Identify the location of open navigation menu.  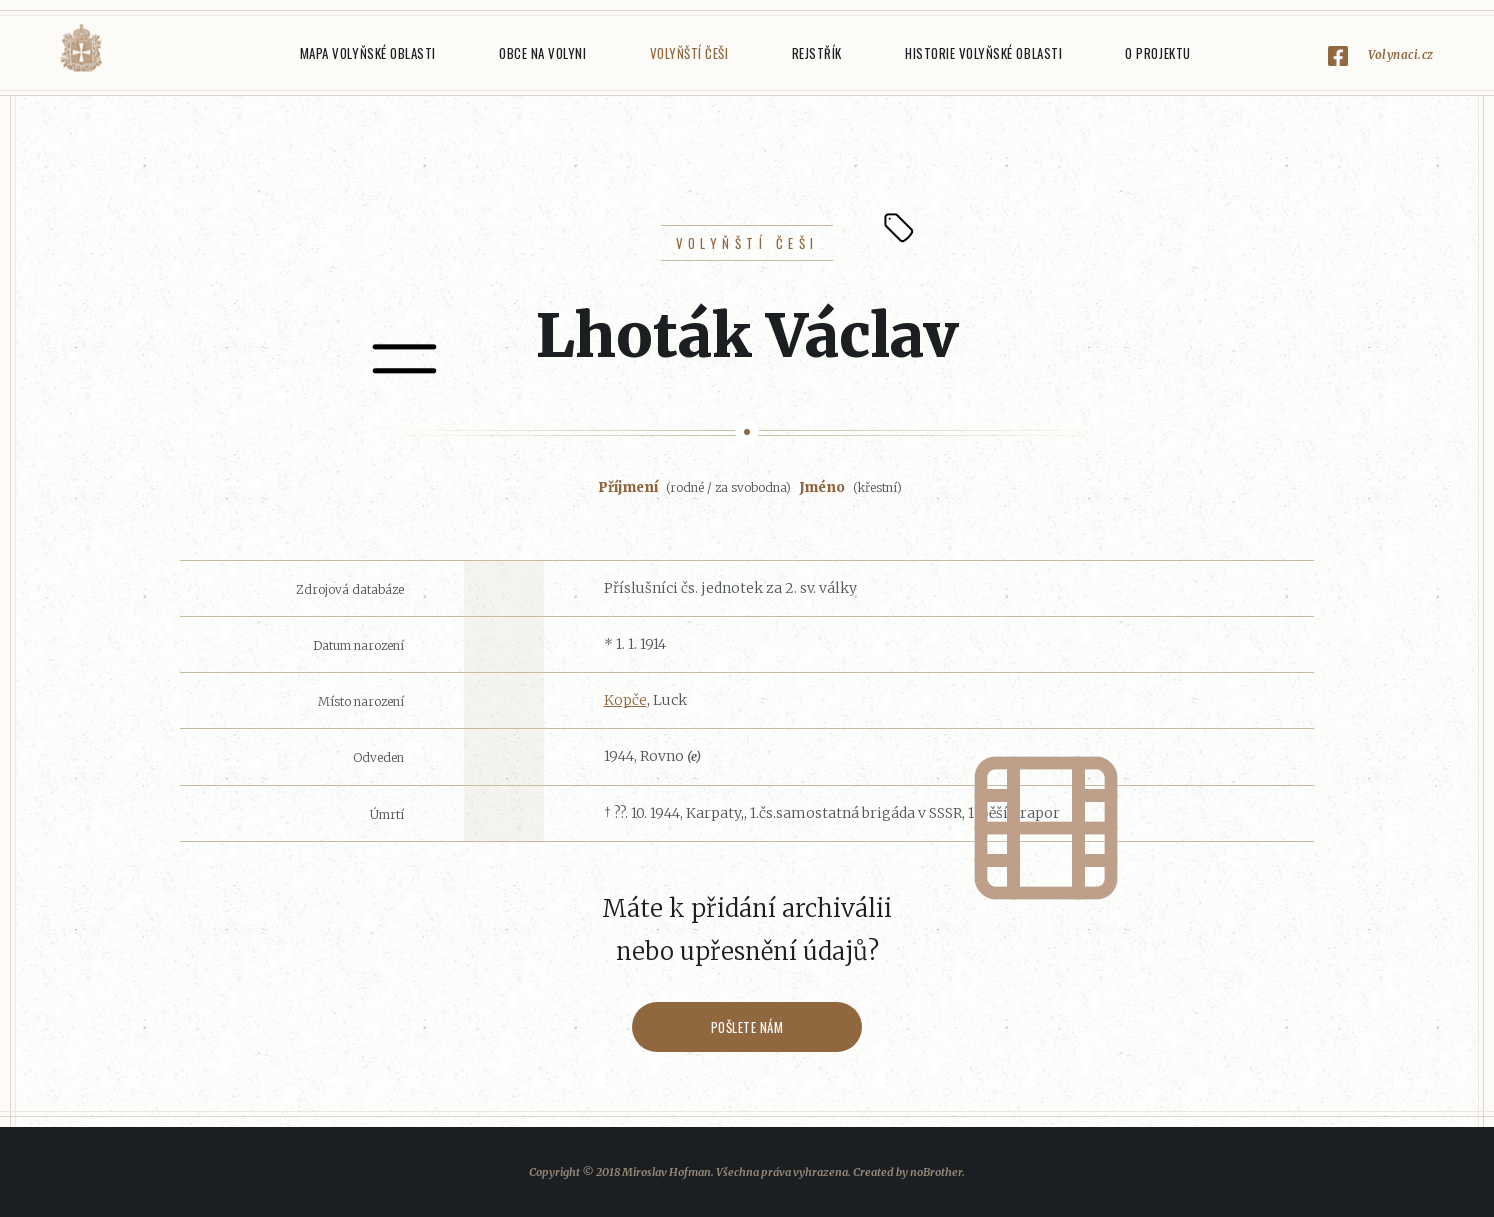
(404, 357).